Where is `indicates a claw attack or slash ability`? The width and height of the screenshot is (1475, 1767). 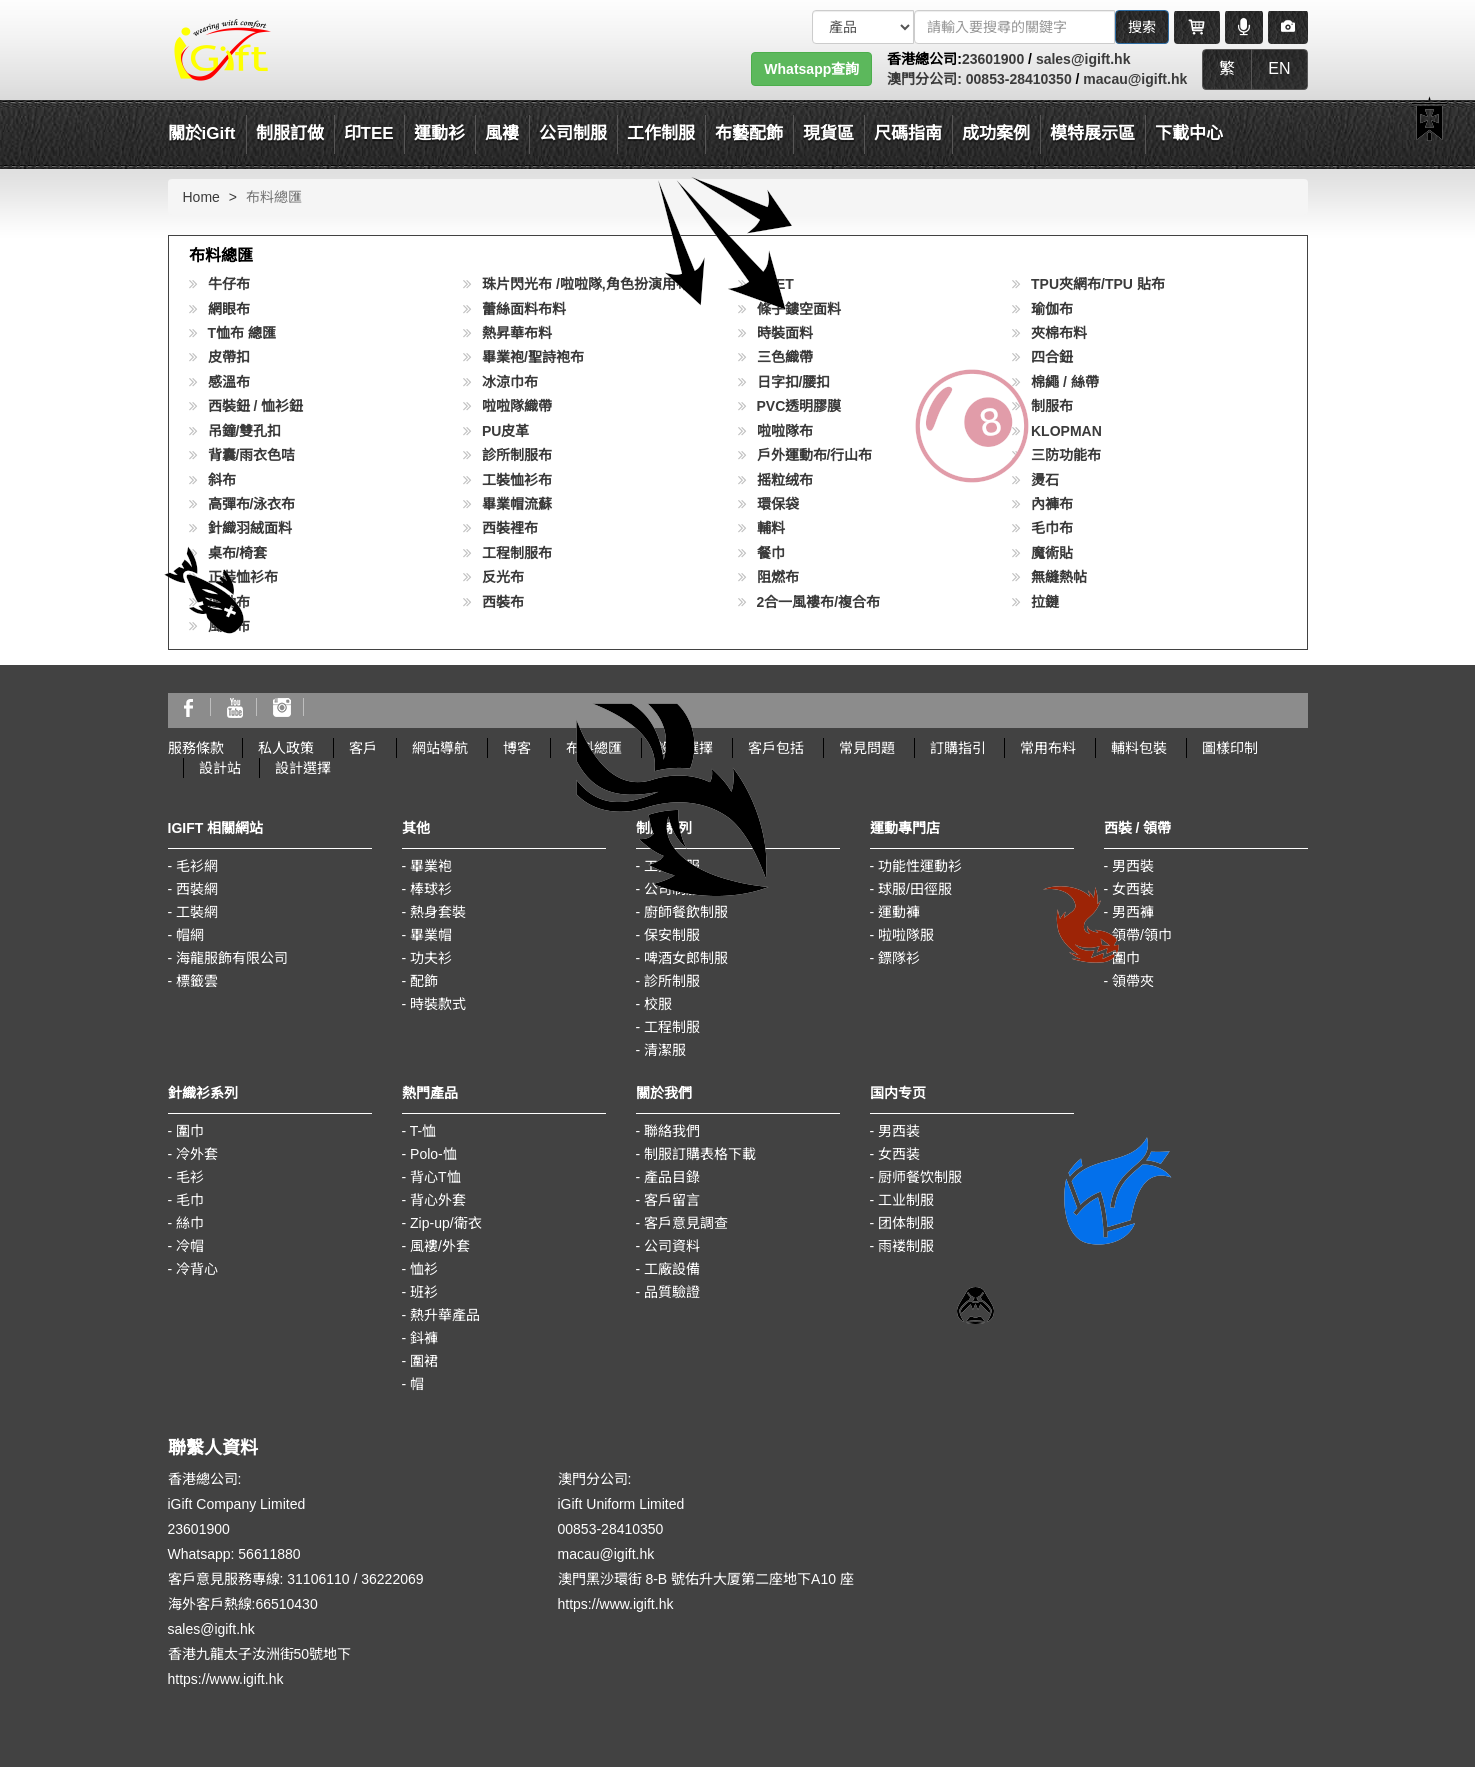 indicates a claw attack or slash ability is located at coordinates (671, 799).